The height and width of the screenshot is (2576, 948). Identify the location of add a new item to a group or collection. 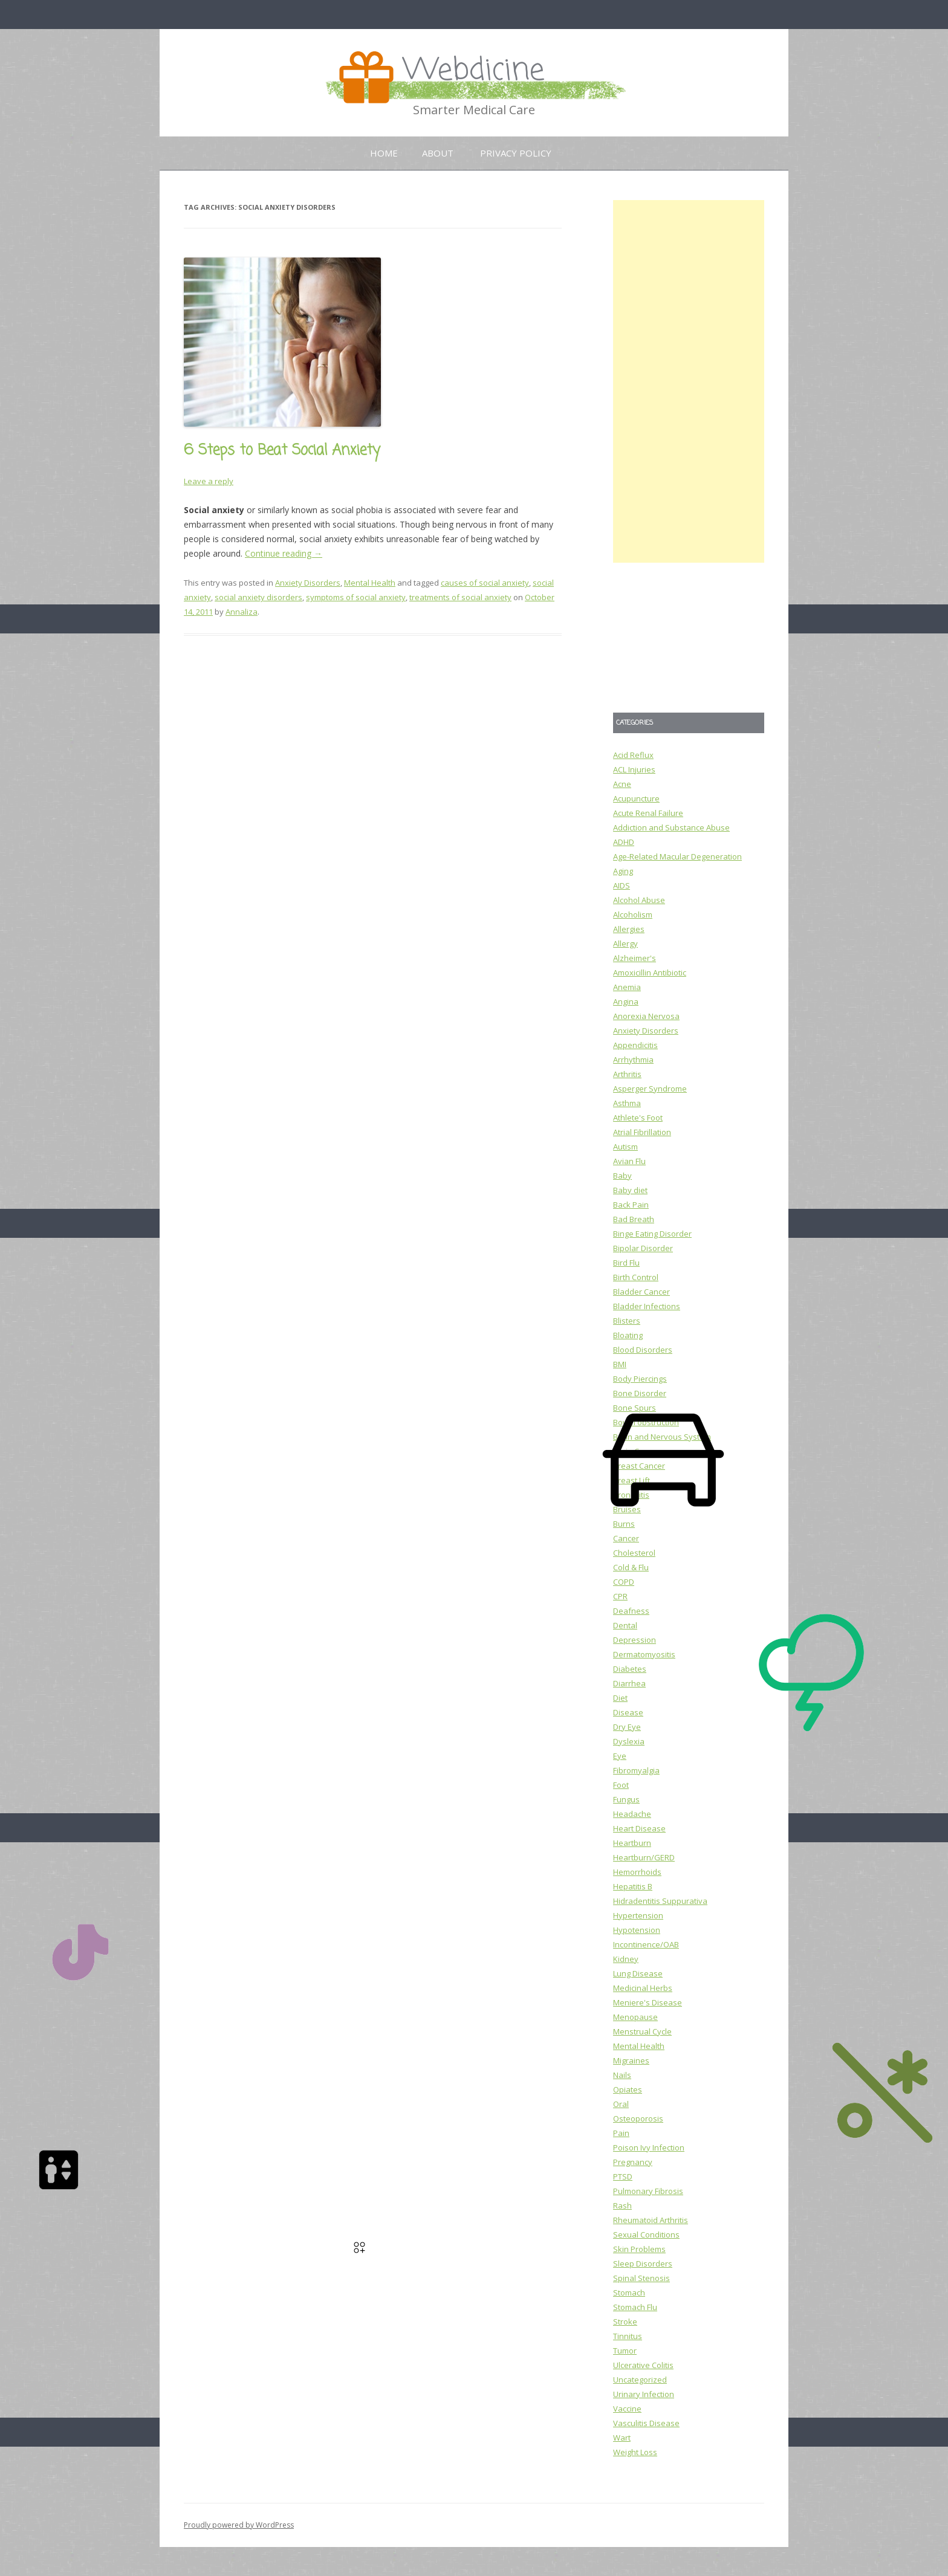
(359, 2247).